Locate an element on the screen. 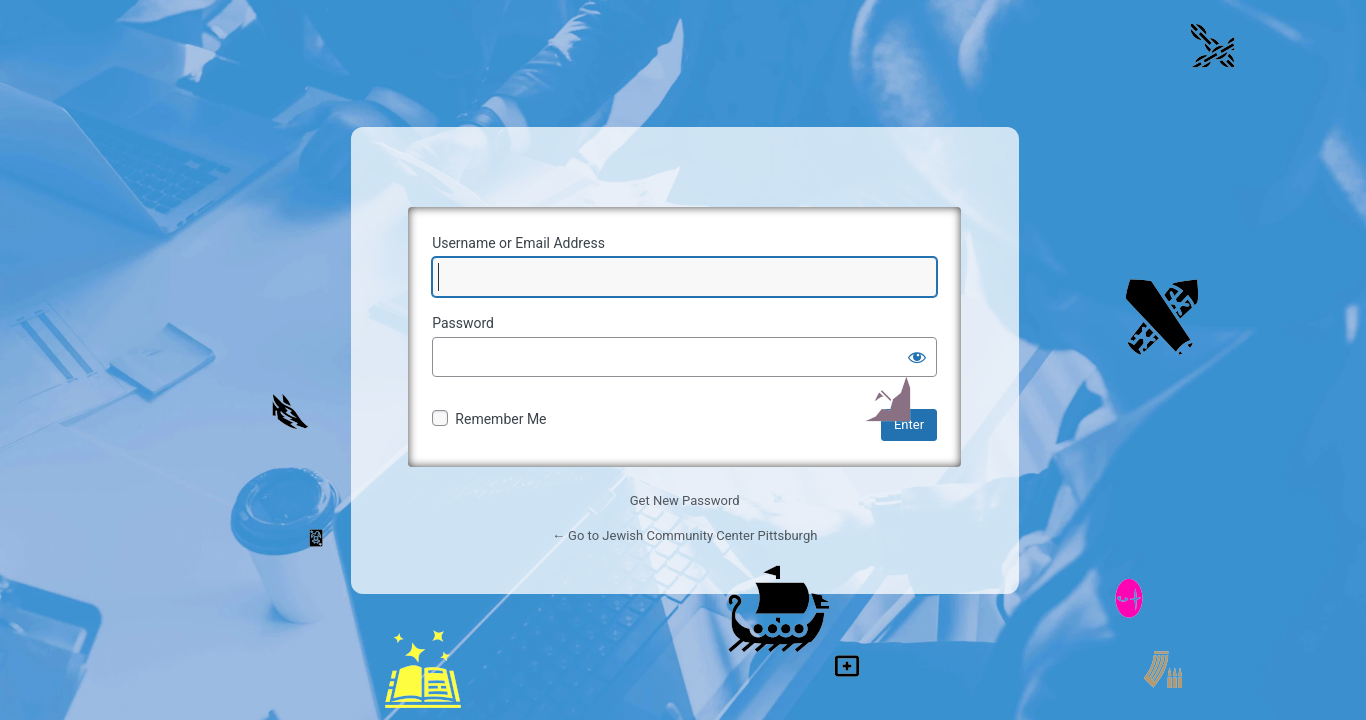 This screenshot has height=720, width=1366. open your spell book or magic abilities is located at coordinates (423, 669).